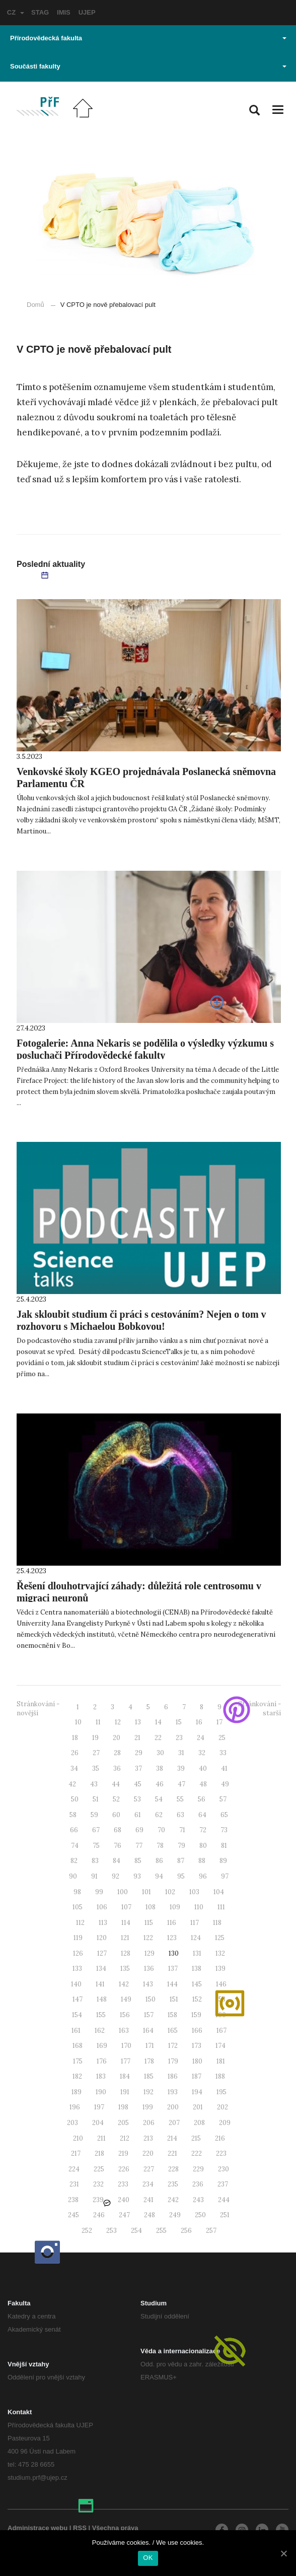  Describe the element at coordinates (230, 2003) in the screenshot. I see `enable surround sound audio output` at that location.